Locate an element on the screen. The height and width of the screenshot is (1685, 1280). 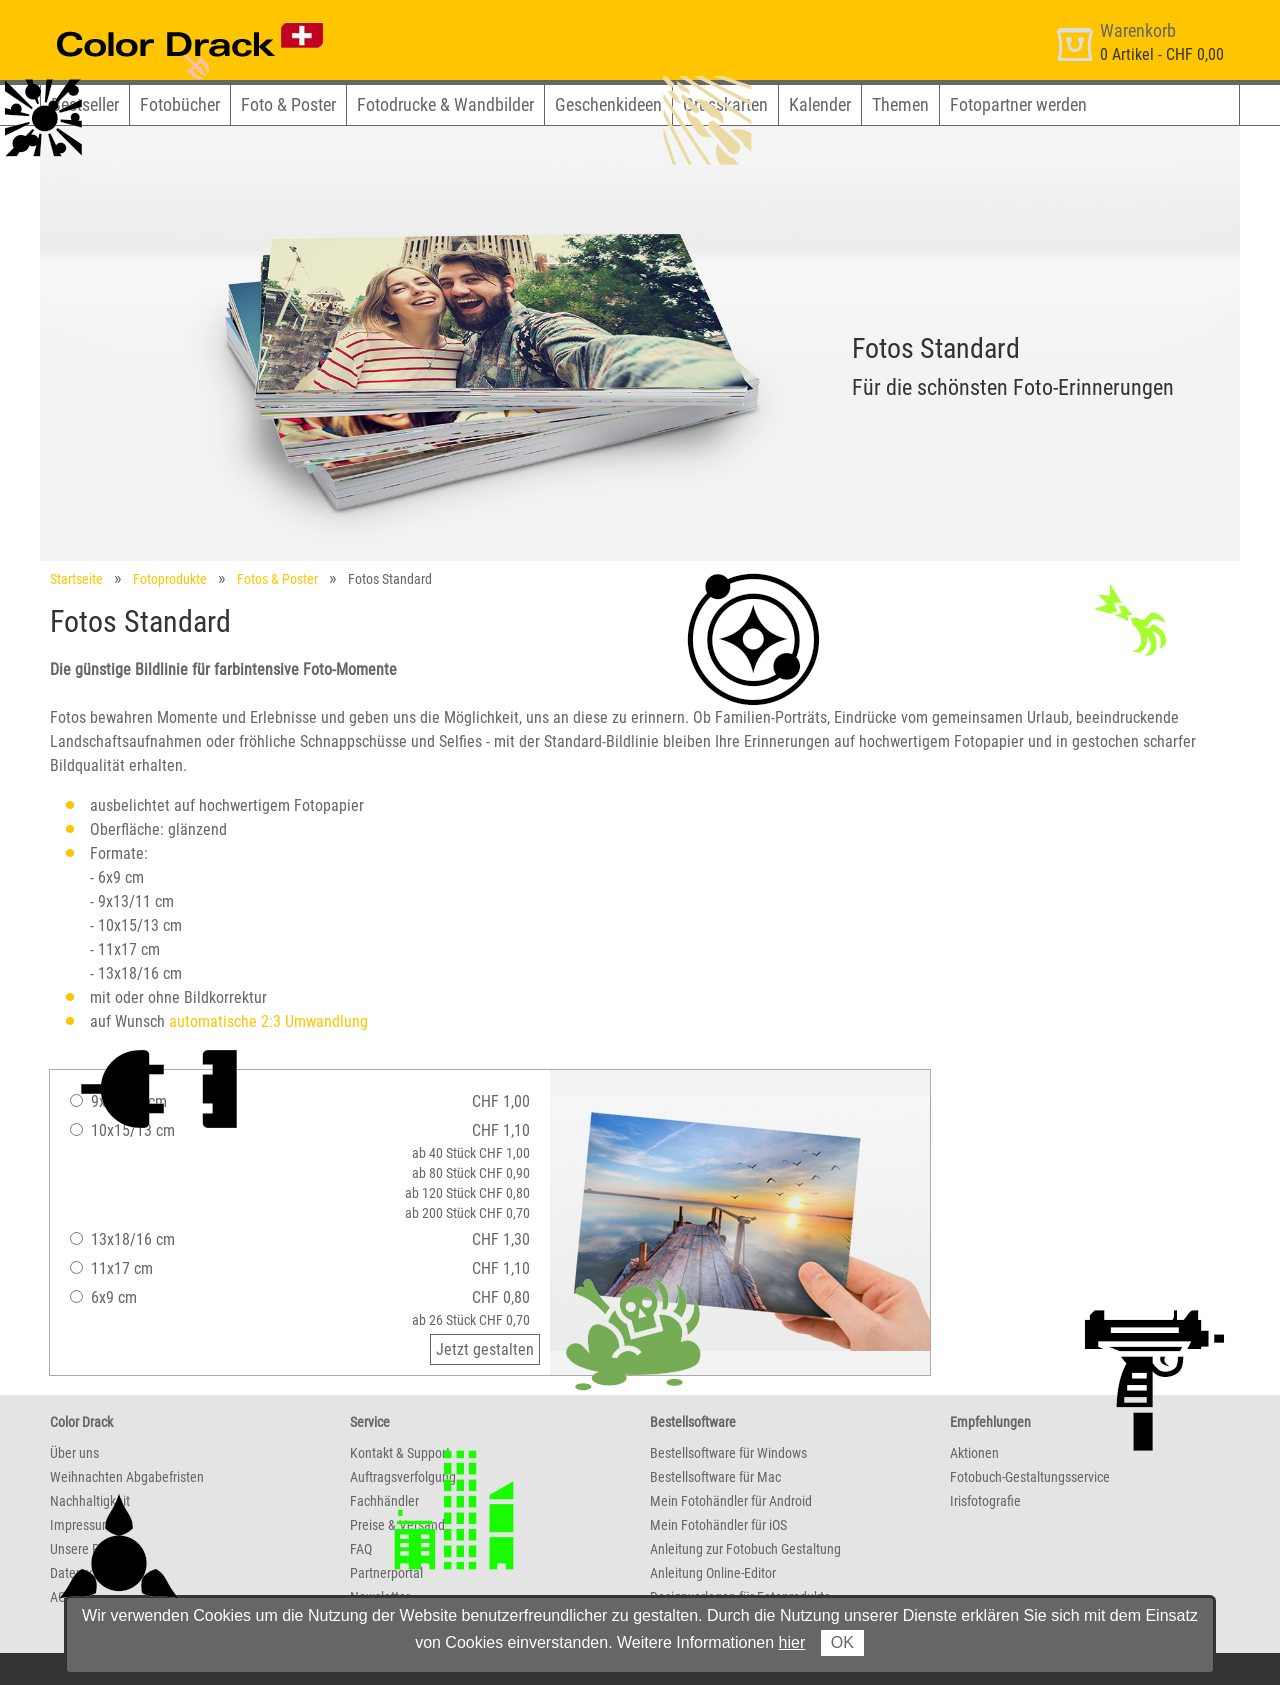
select uzi weapon in game inventory is located at coordinates (1154, 1380).